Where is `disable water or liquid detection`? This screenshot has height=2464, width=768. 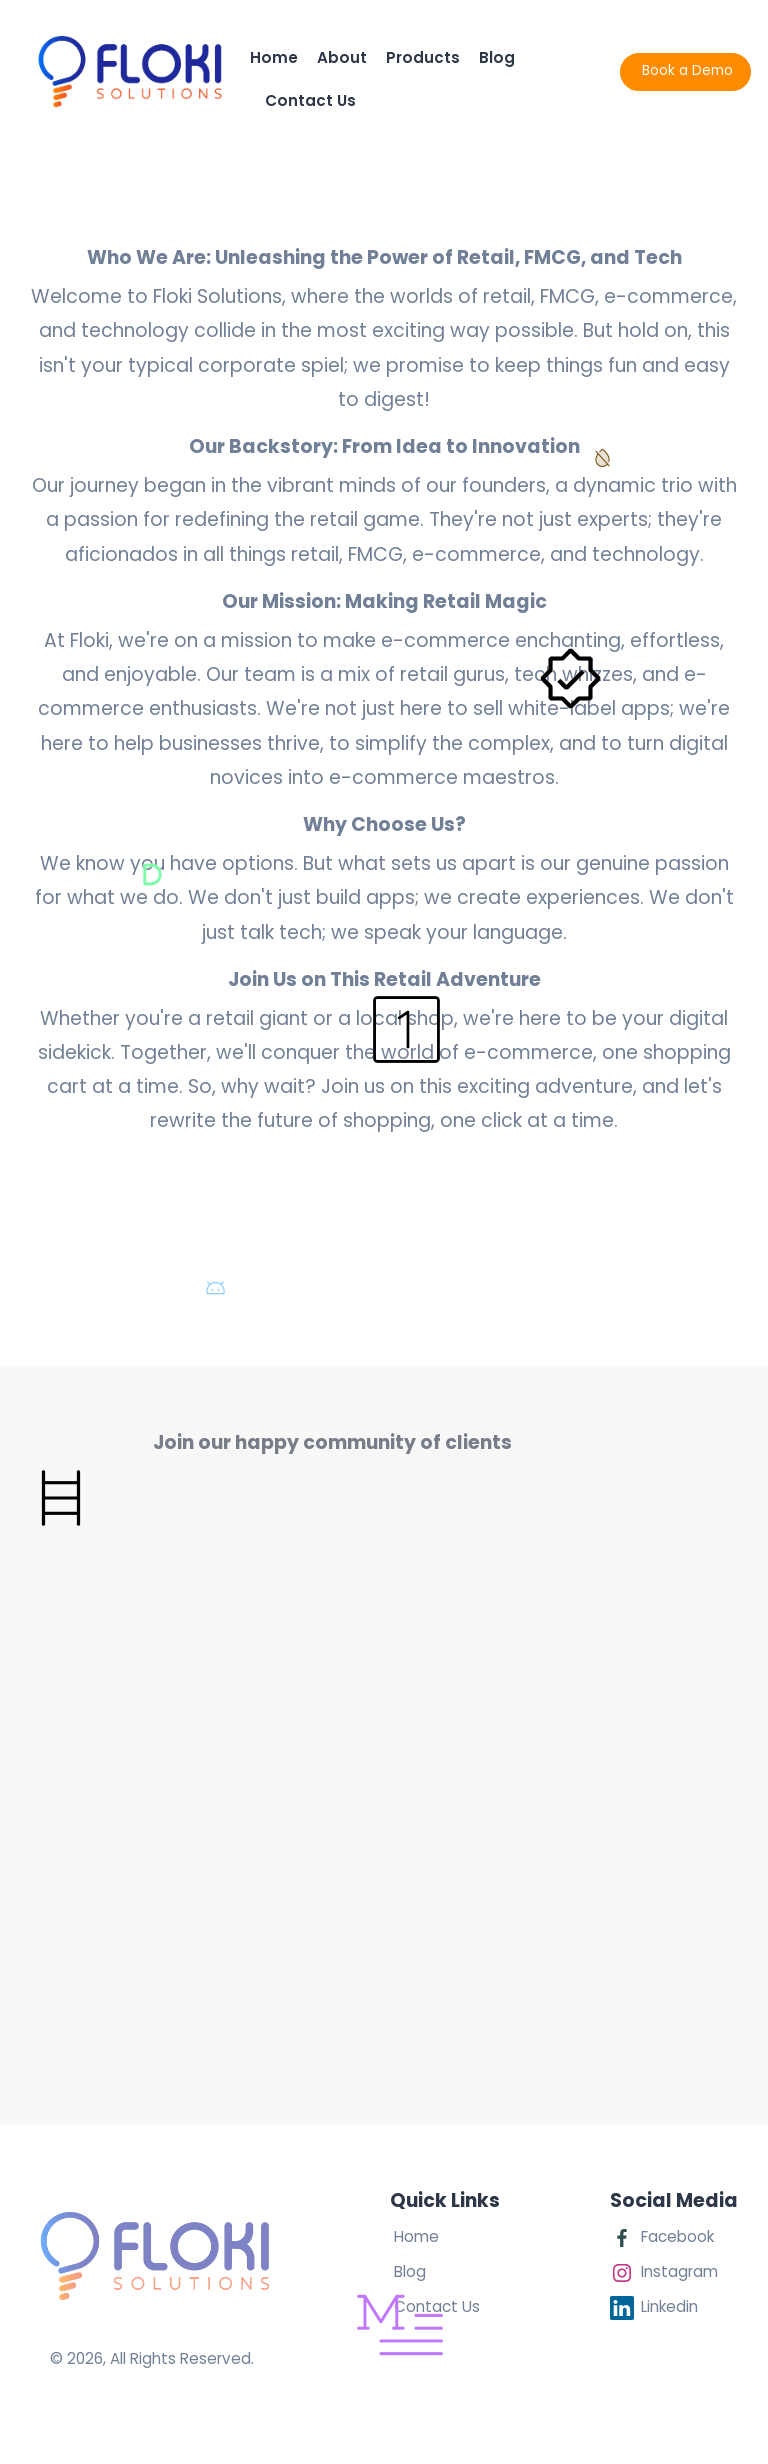 disable water or liquid detection is located at coordinates (602, 458).